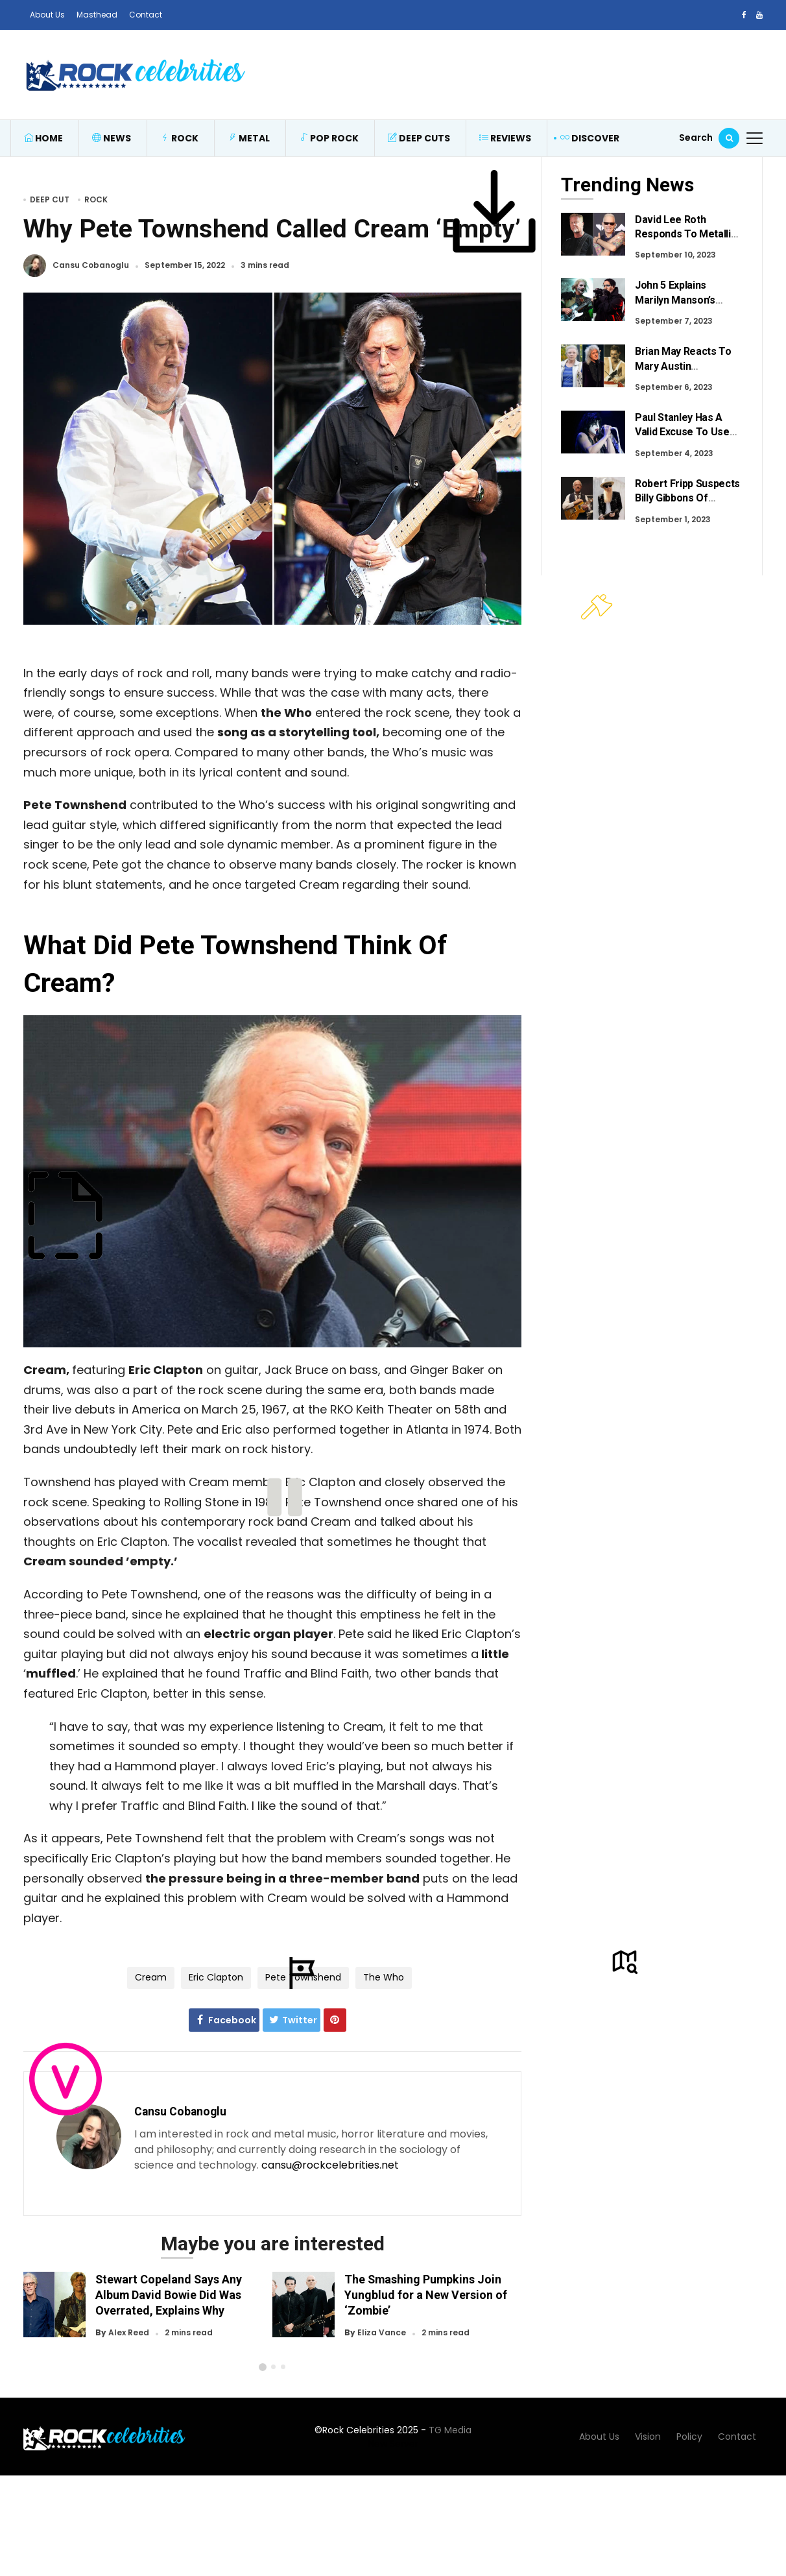  What do you see at coordinates (65, 1215) in the screenshot?
I see `indicates a draft or incomplete file` at bounding box center [65, 1215].